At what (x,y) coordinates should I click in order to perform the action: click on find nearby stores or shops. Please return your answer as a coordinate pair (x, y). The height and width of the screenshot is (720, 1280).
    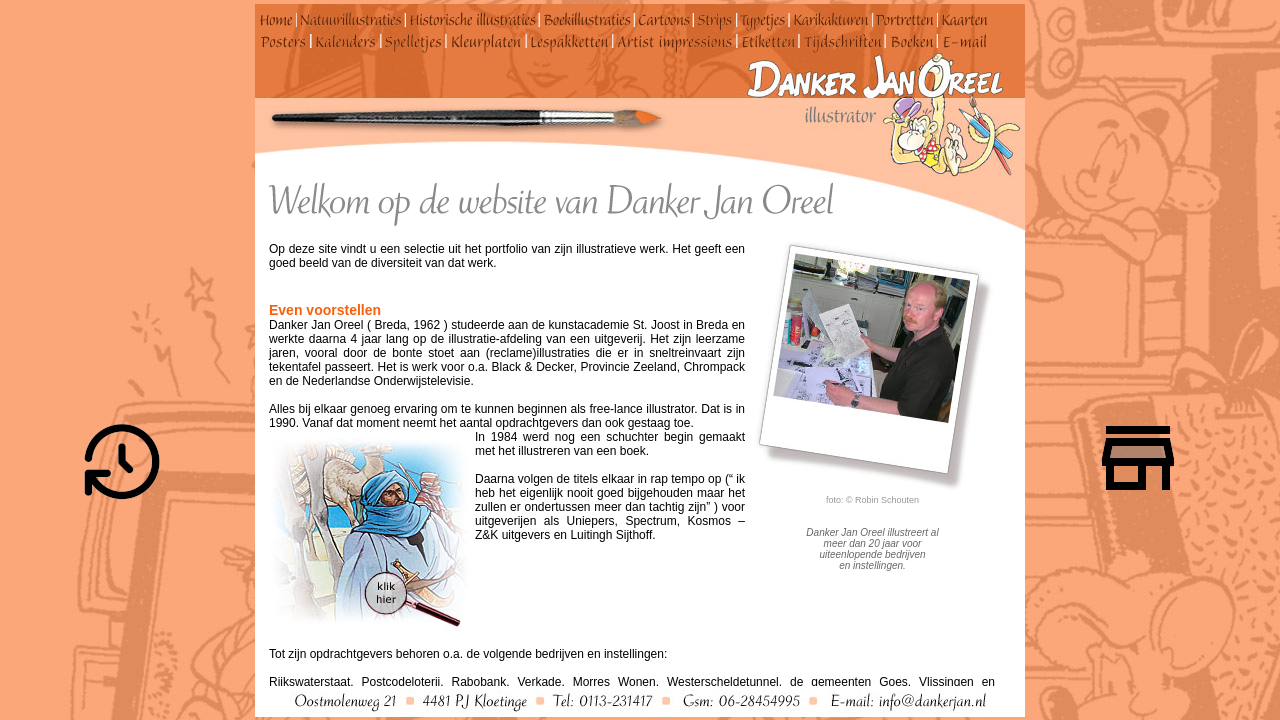
    Looking at the image, I should click on (1138, 458).